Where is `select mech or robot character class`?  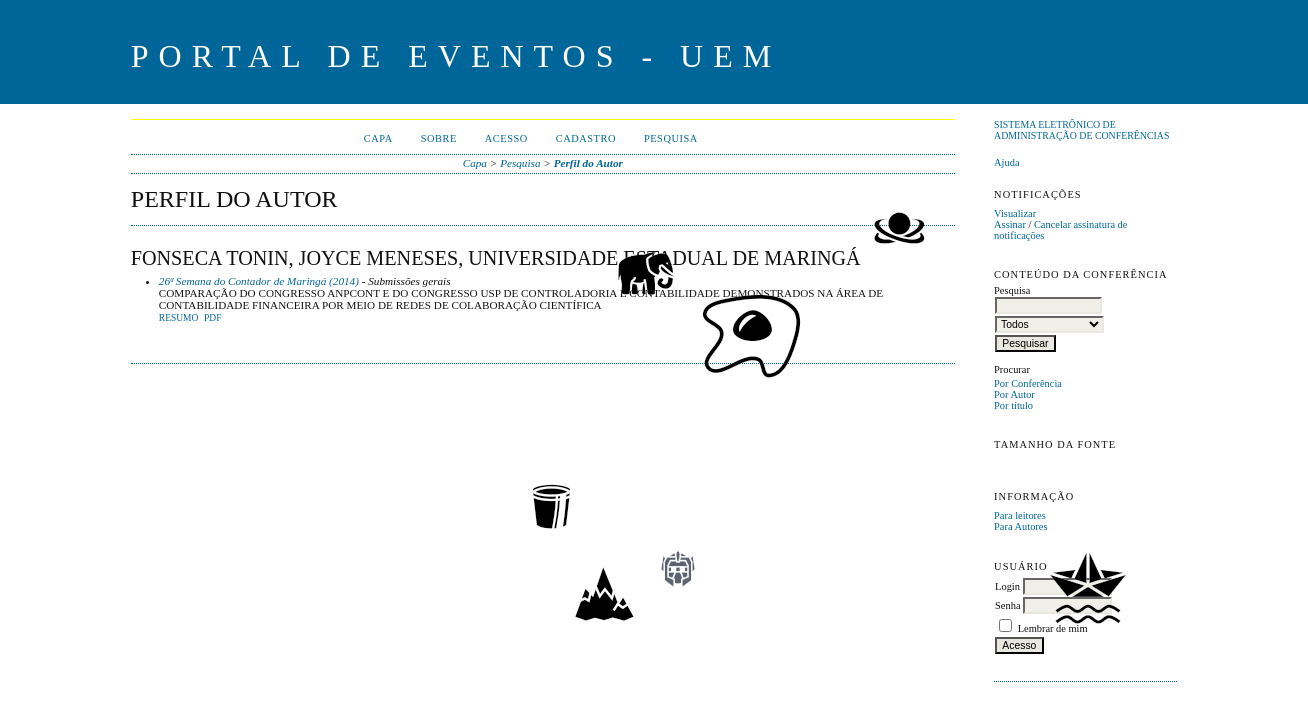
select mech or robot character class is located at coordinates (678, 569).